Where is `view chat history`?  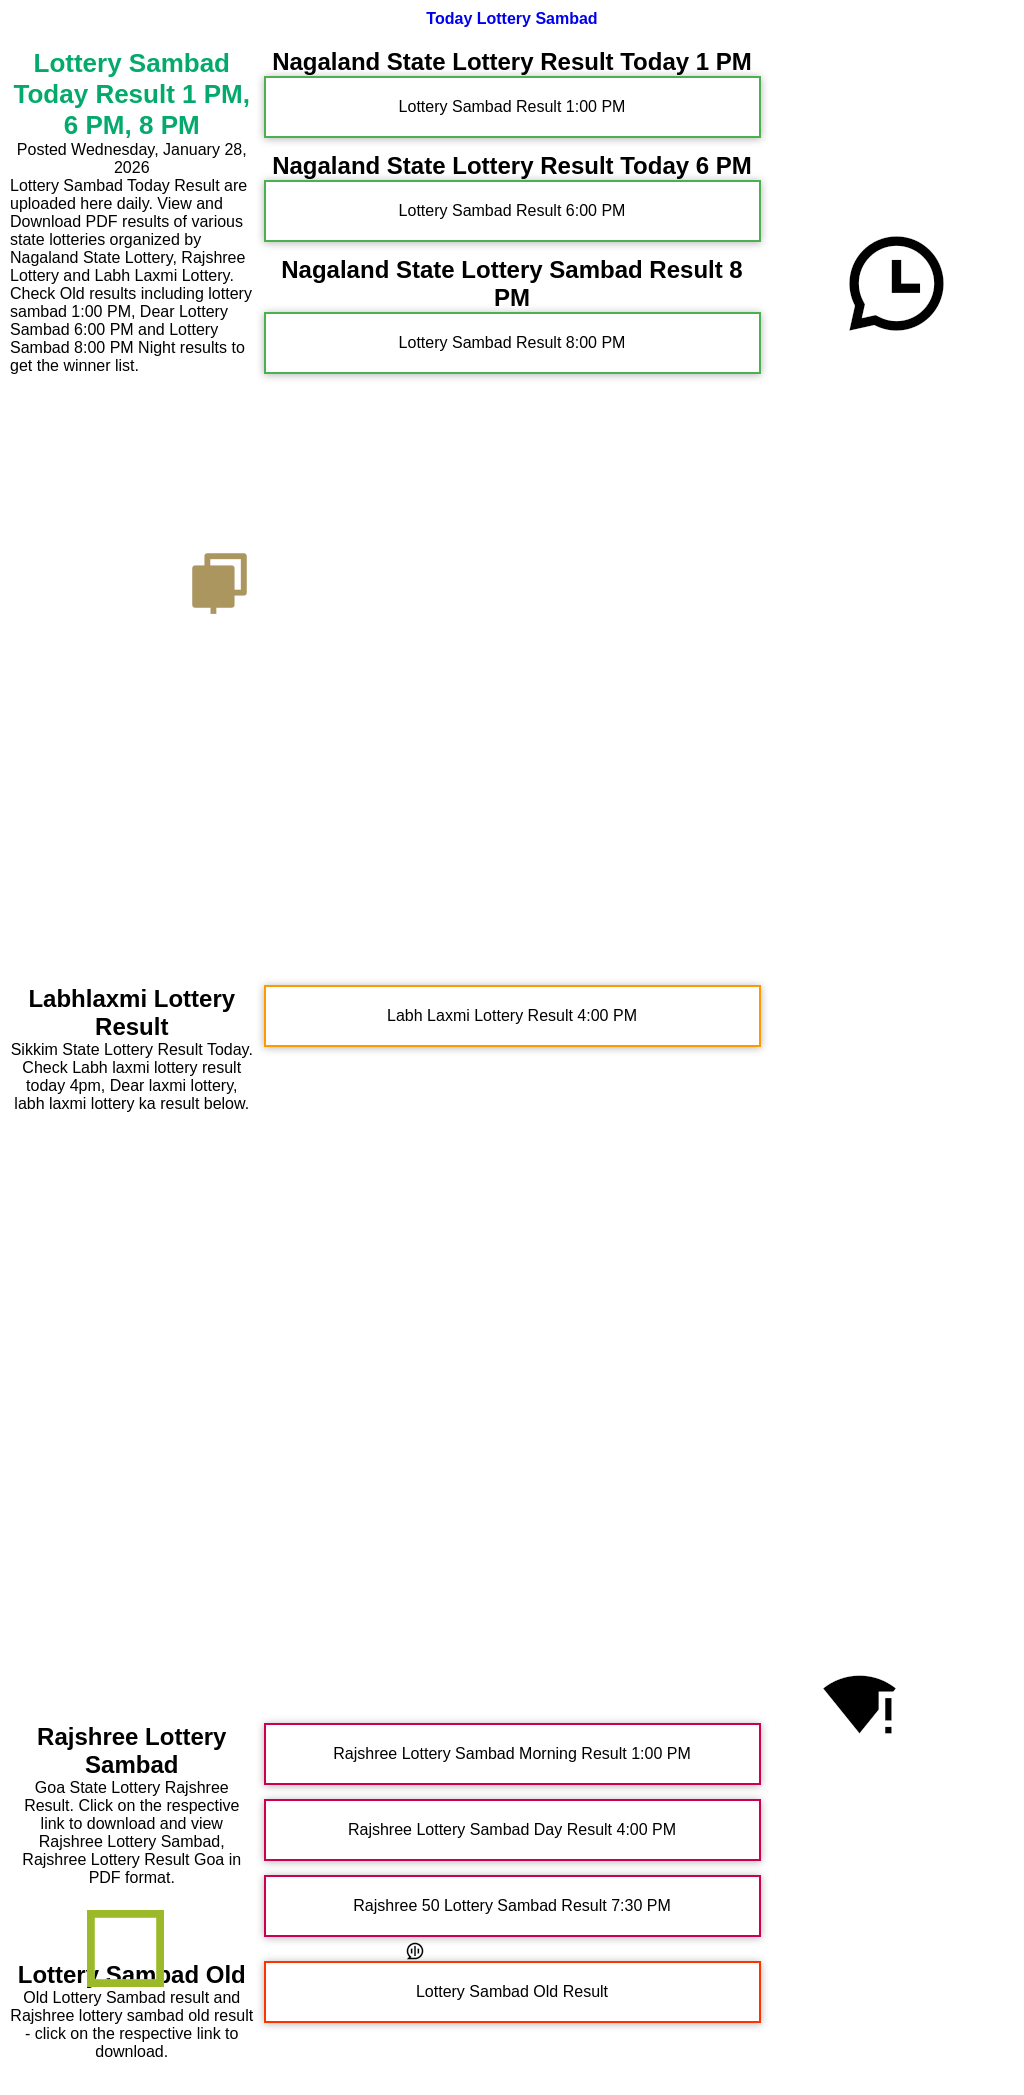
view chat history is located at coordinates (896, 283).